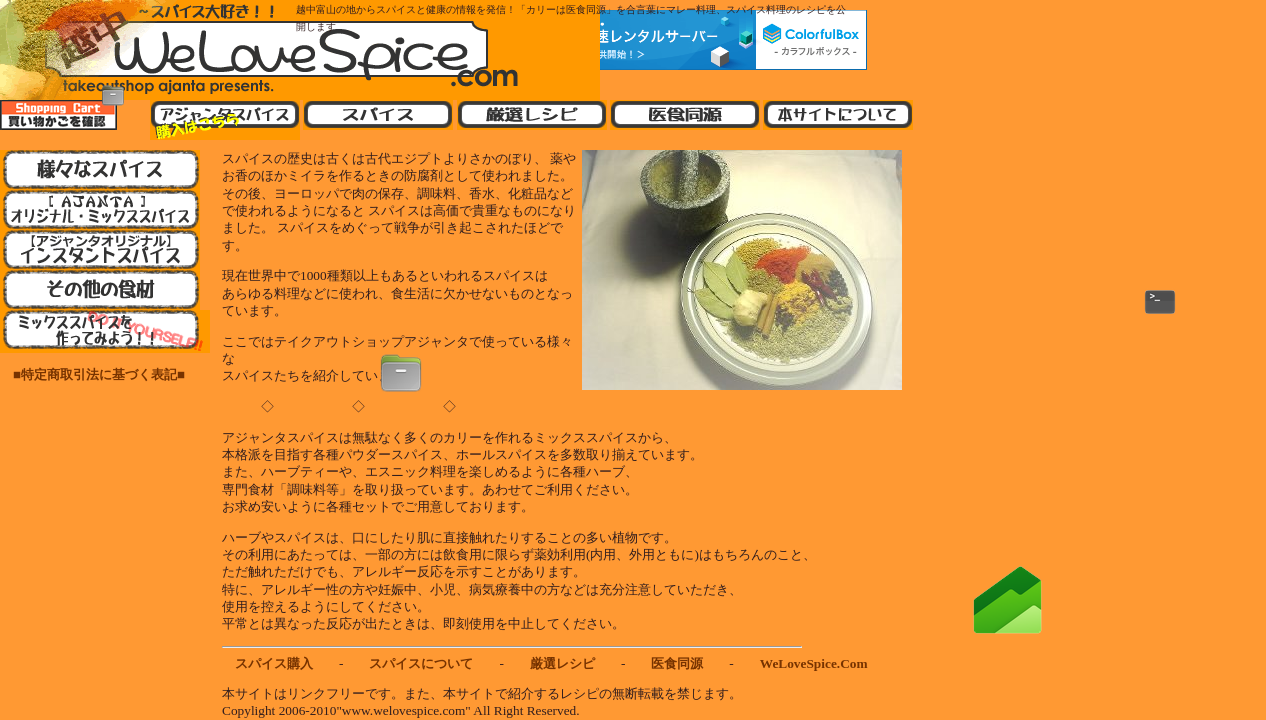  I want to click on open the finance app, so click(1007, 599).